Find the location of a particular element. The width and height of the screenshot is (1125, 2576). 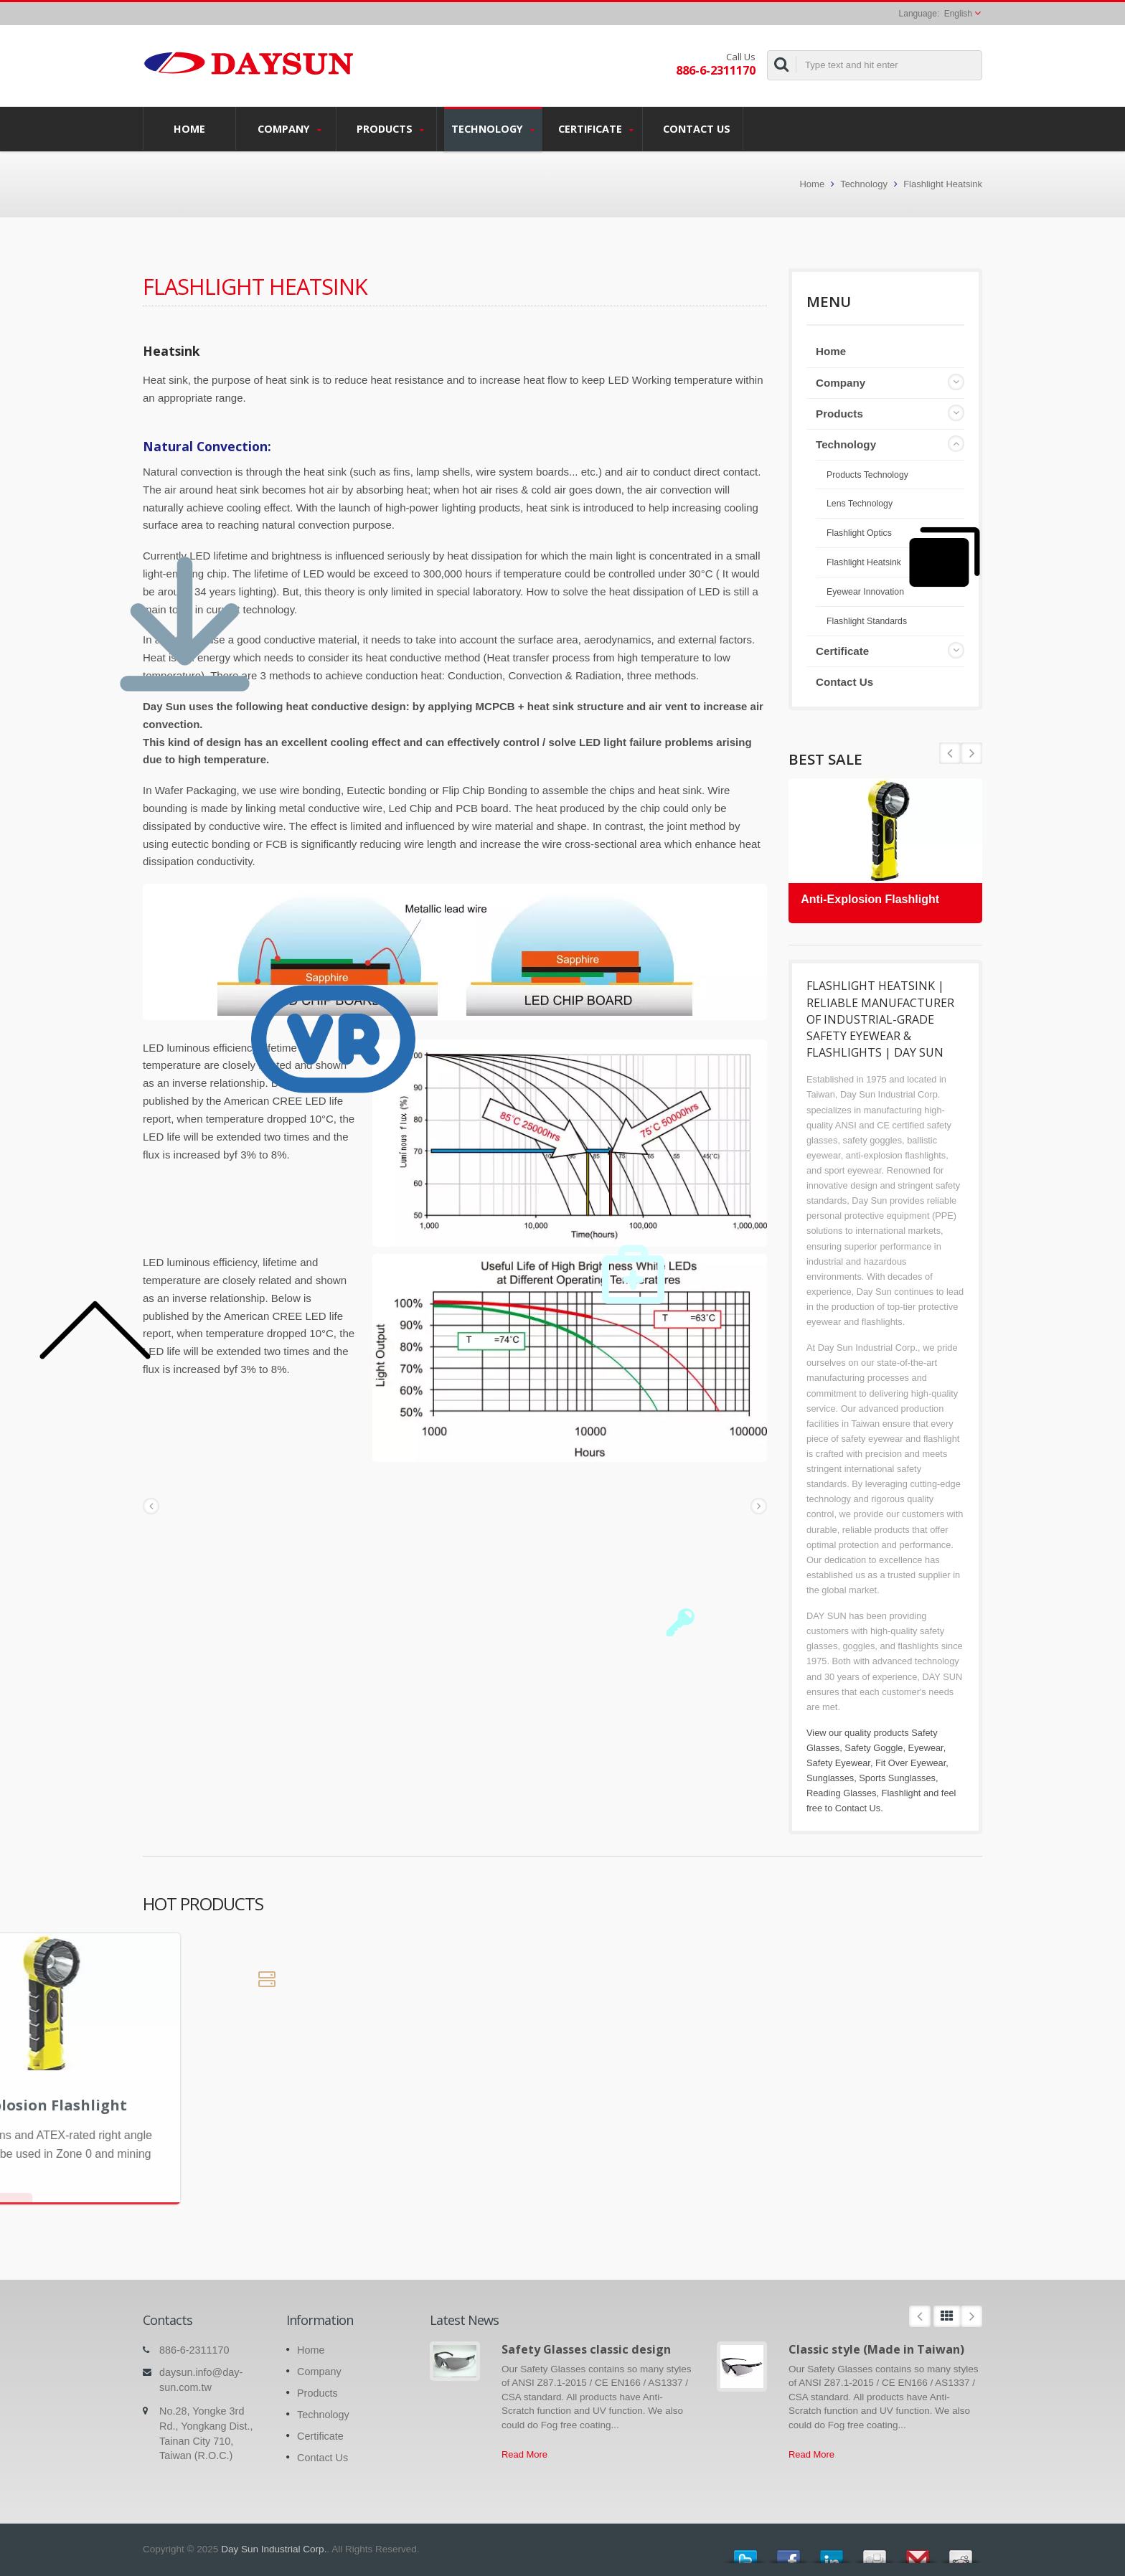

access first aid or medical help resources is located at coordinates (633, 1277).